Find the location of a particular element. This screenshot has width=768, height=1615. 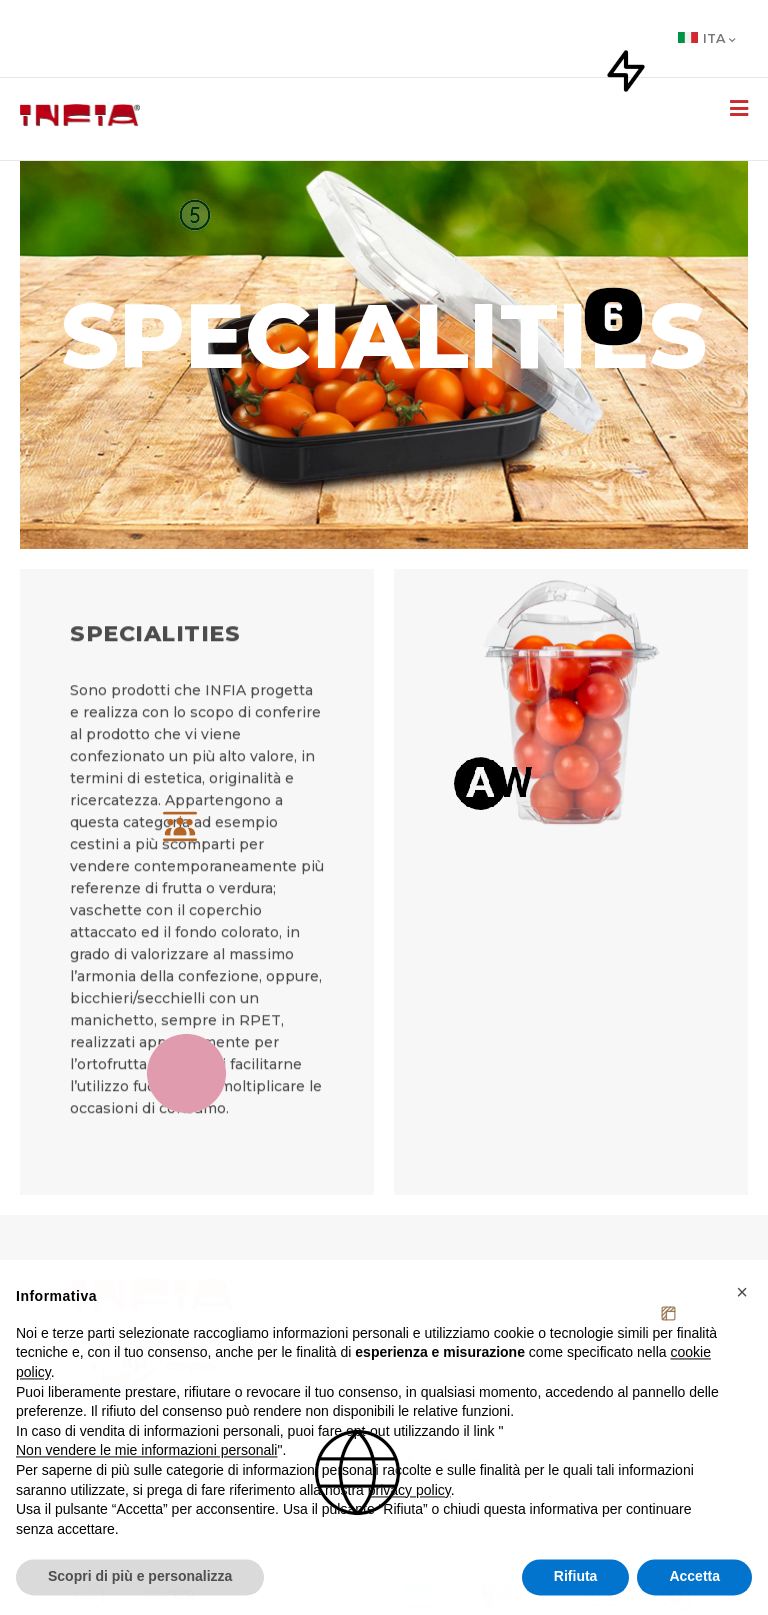

indicates 100% completion is located at coordinates (186, 1073).